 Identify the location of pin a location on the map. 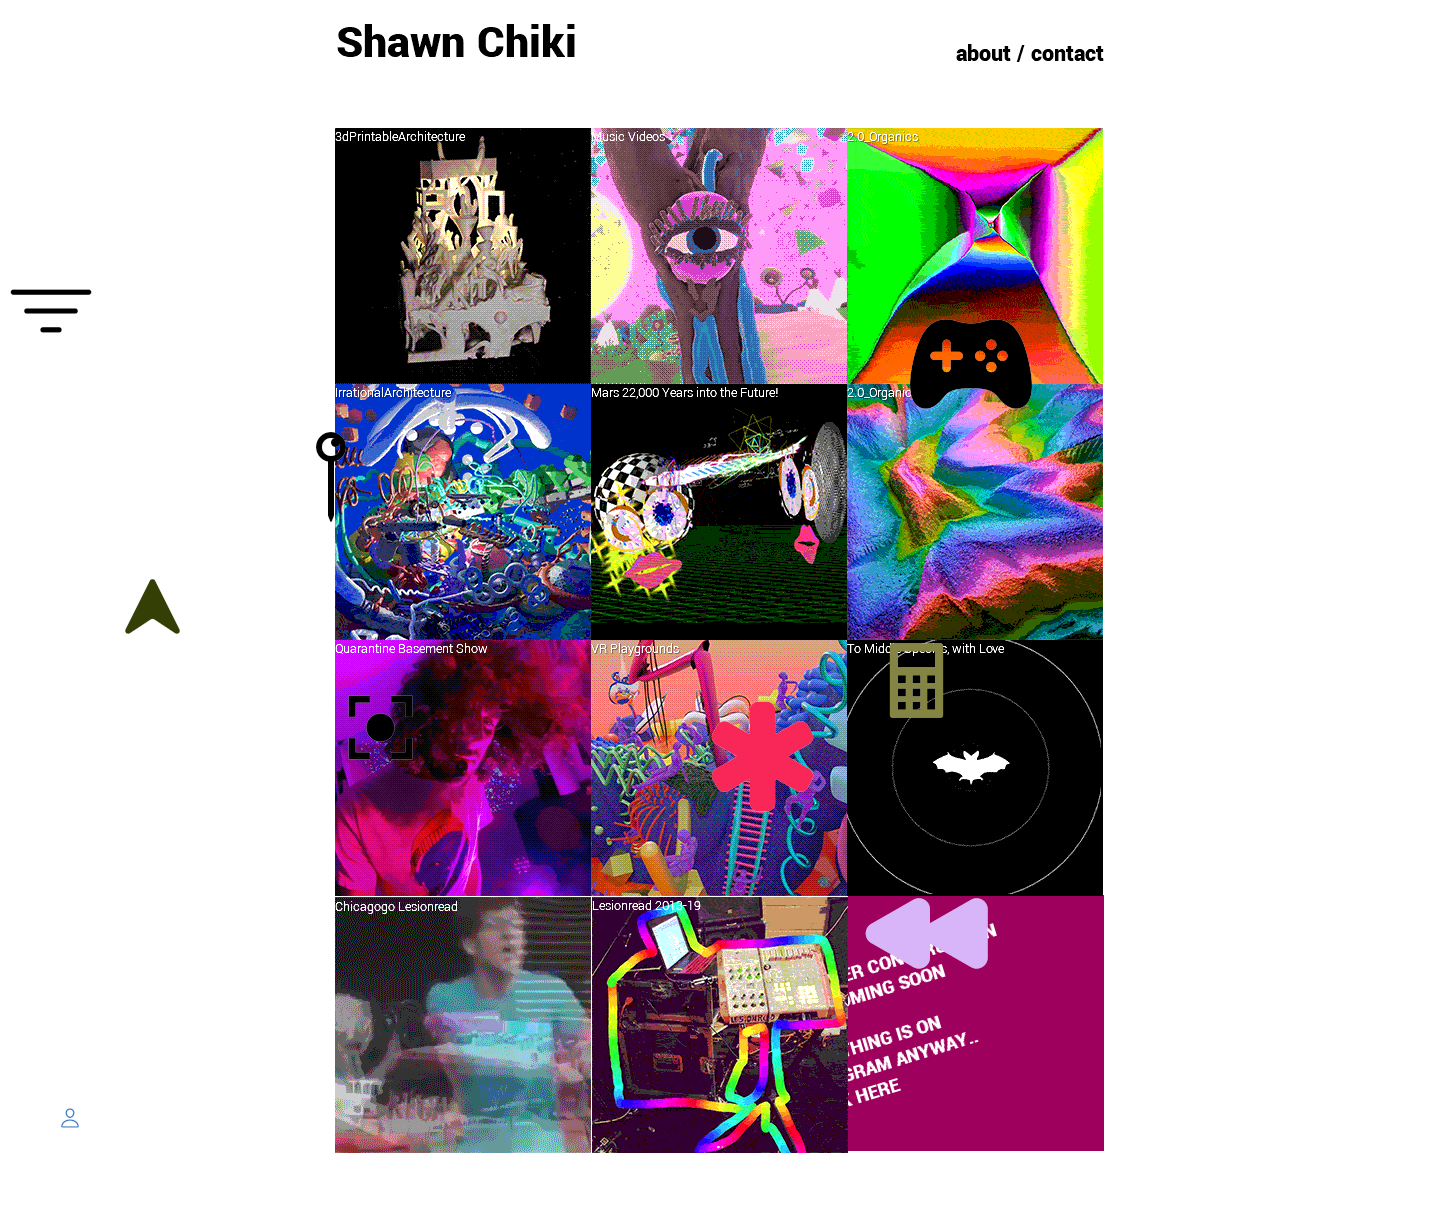
(331, 477).